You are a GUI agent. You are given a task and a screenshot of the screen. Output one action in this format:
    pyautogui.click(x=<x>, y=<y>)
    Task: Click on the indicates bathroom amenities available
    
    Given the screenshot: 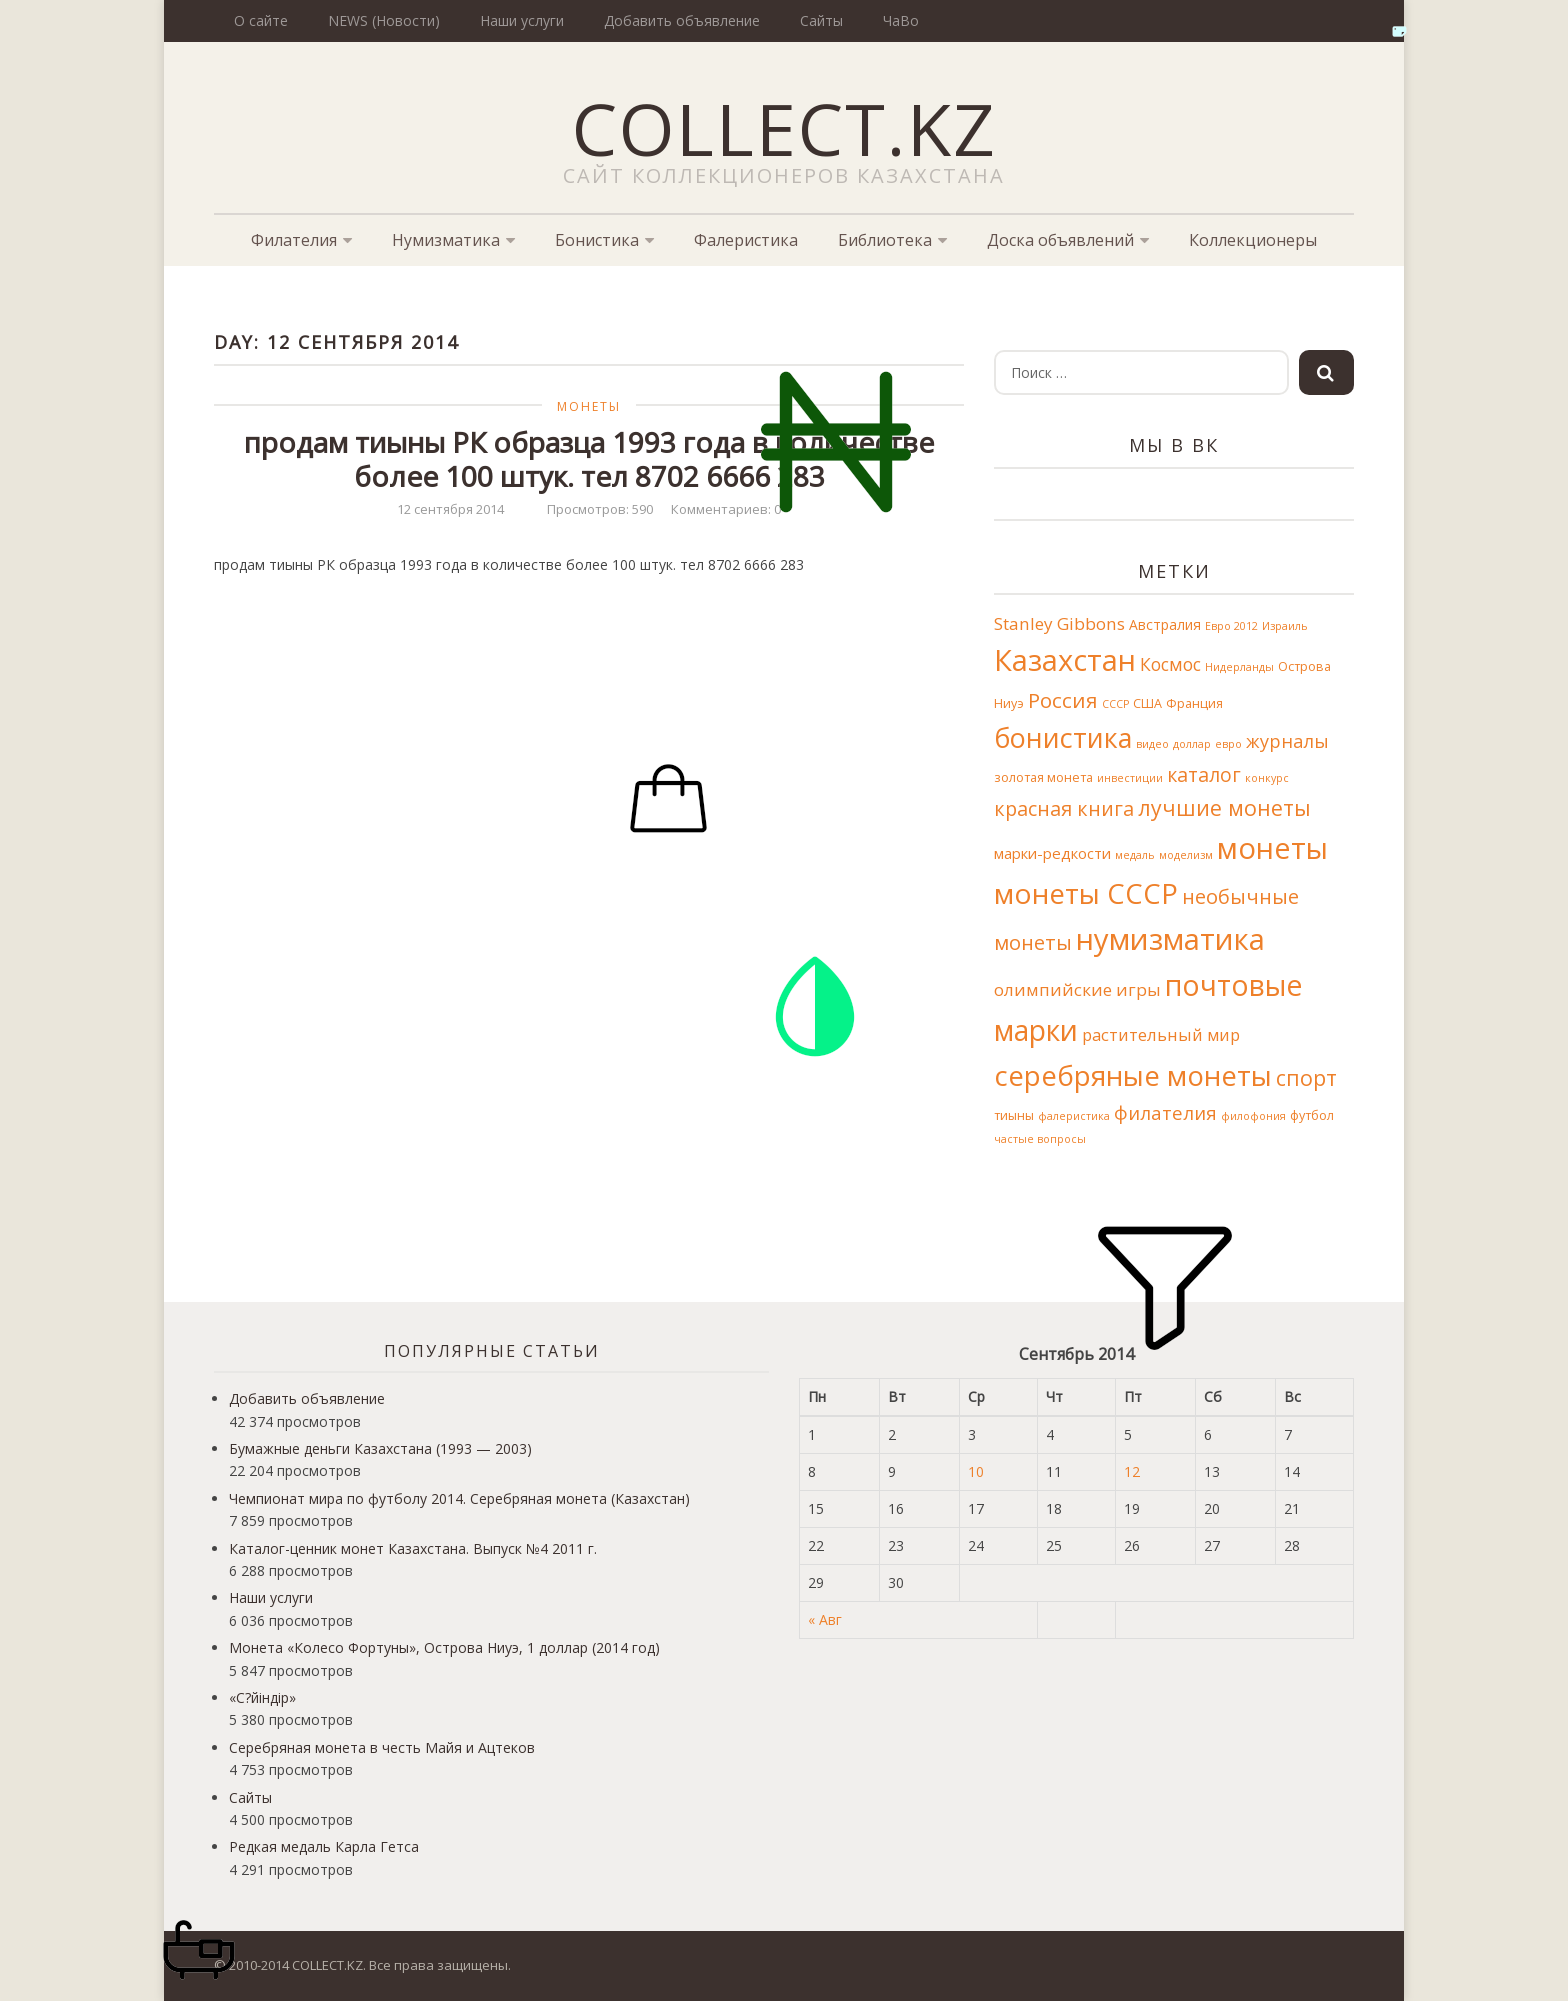 What is the action you would take?
    pyautogui.click(x=199, y=1951)
    